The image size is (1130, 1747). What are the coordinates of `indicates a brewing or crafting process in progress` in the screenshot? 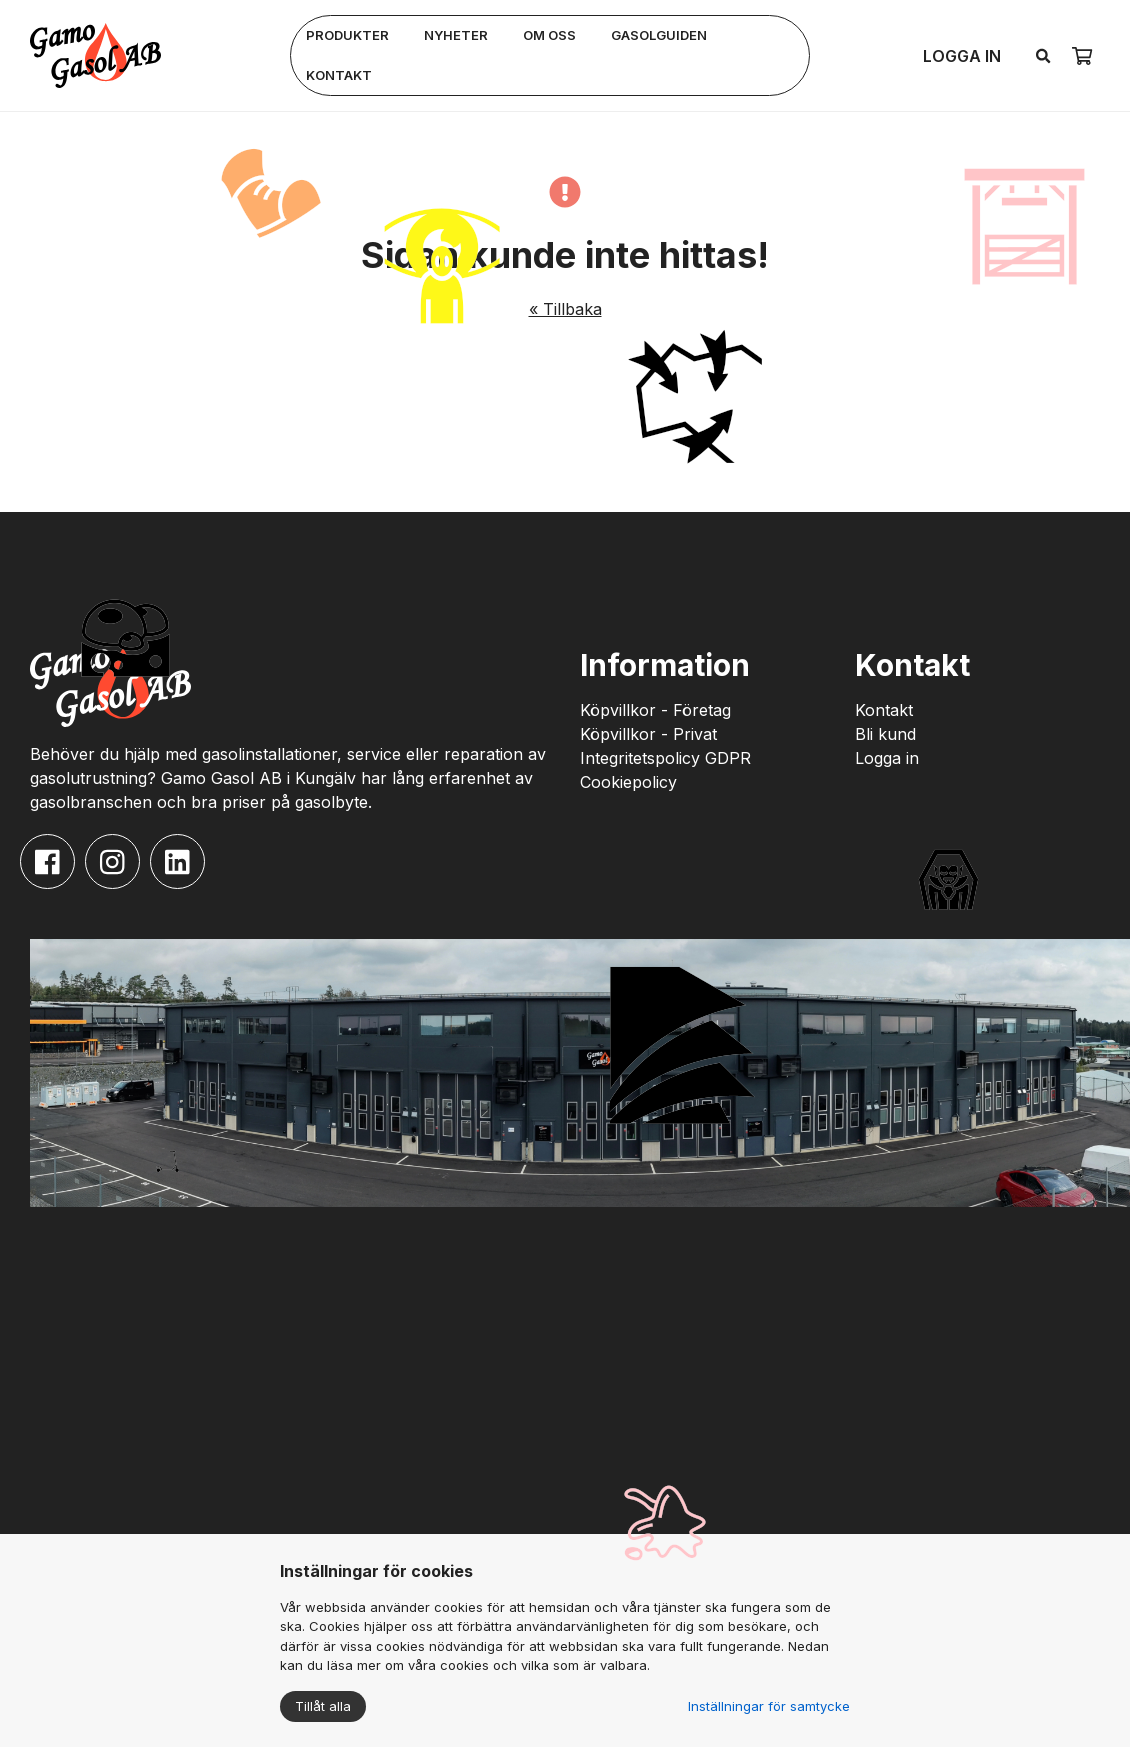 It's located at (125, 632).